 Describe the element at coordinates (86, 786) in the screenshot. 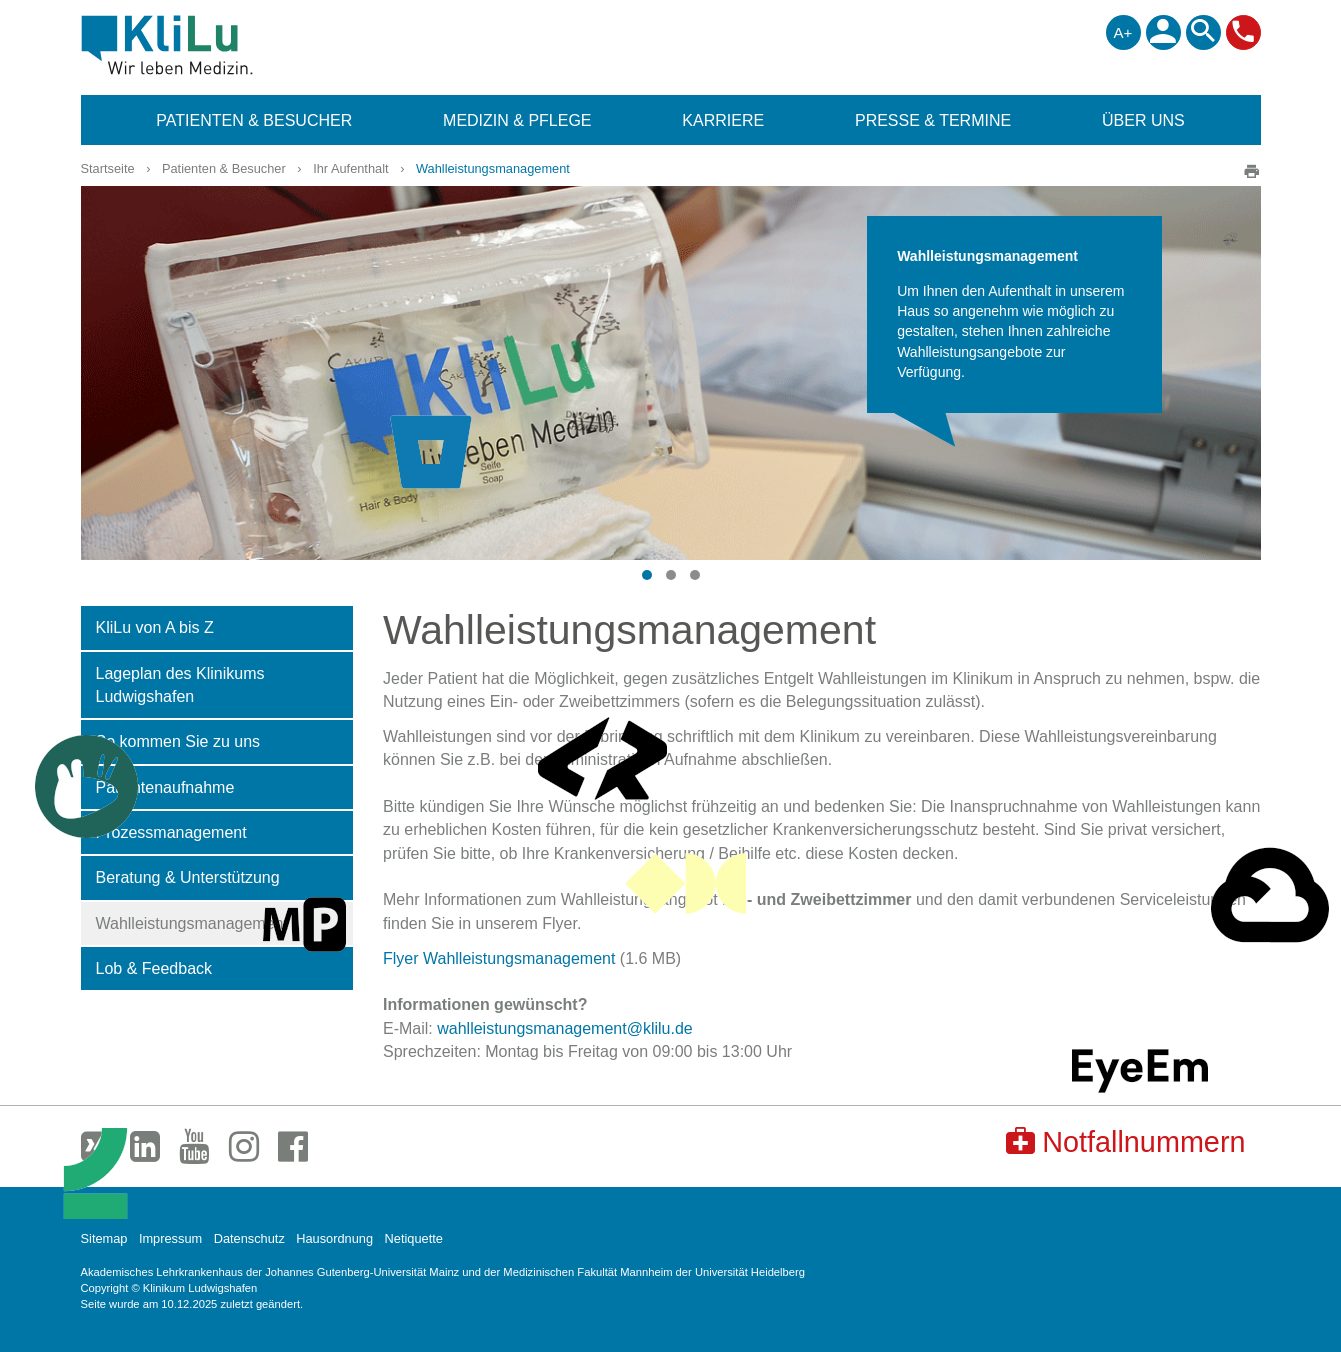

I see `xubuntu linux distribution logo` at that location.